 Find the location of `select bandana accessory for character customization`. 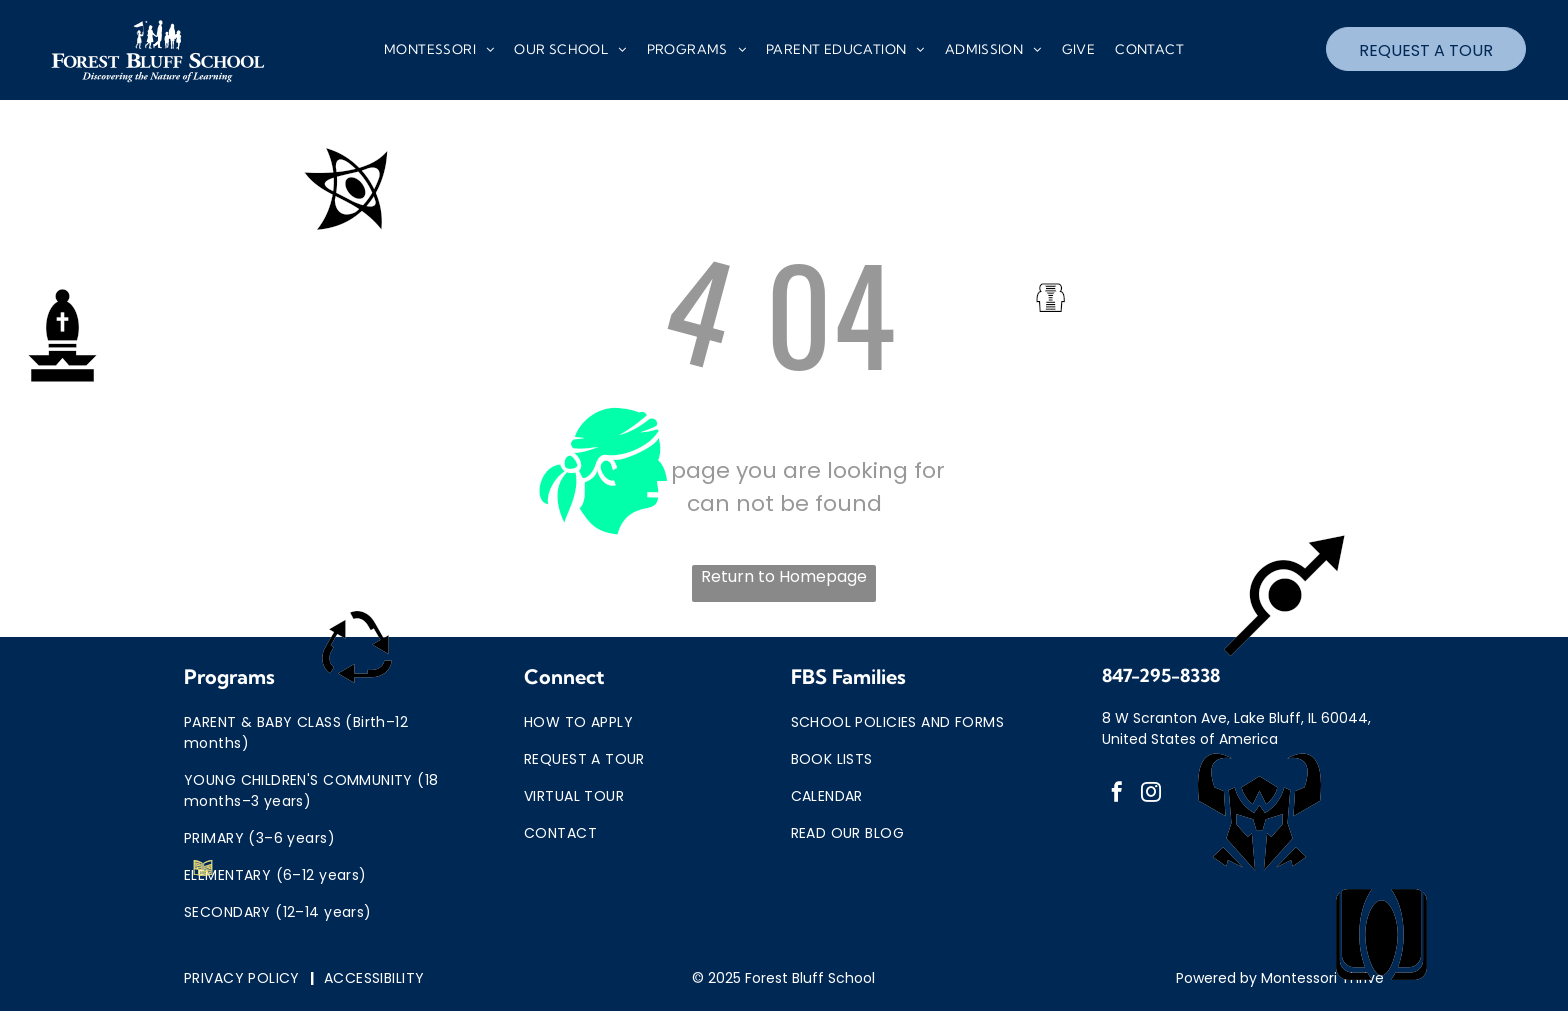

select bandana accessory for character customization is located at coordinates (603, 472).